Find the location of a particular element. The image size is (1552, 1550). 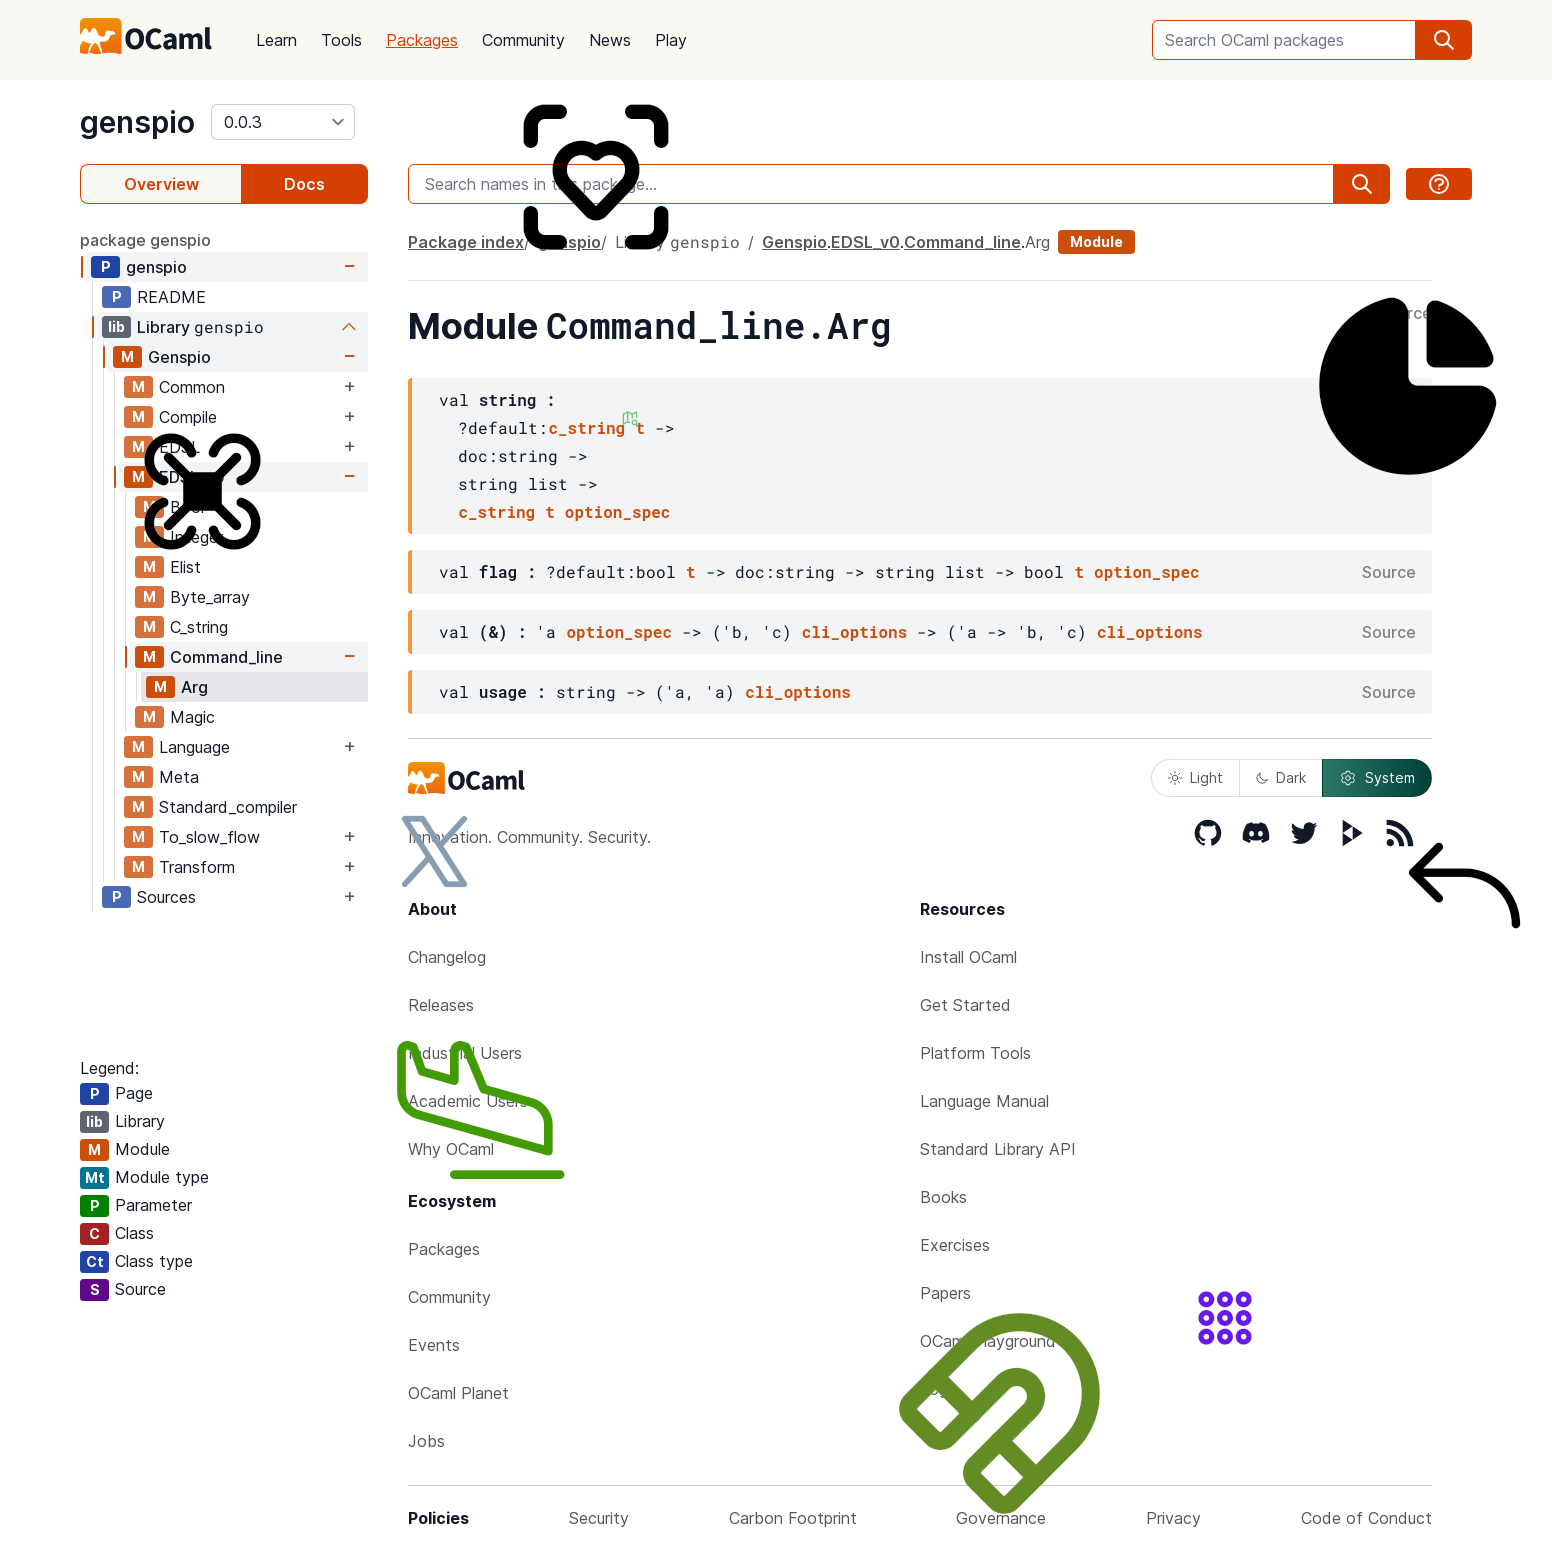

open the dial pad is located at coordinates (1225, 1318).